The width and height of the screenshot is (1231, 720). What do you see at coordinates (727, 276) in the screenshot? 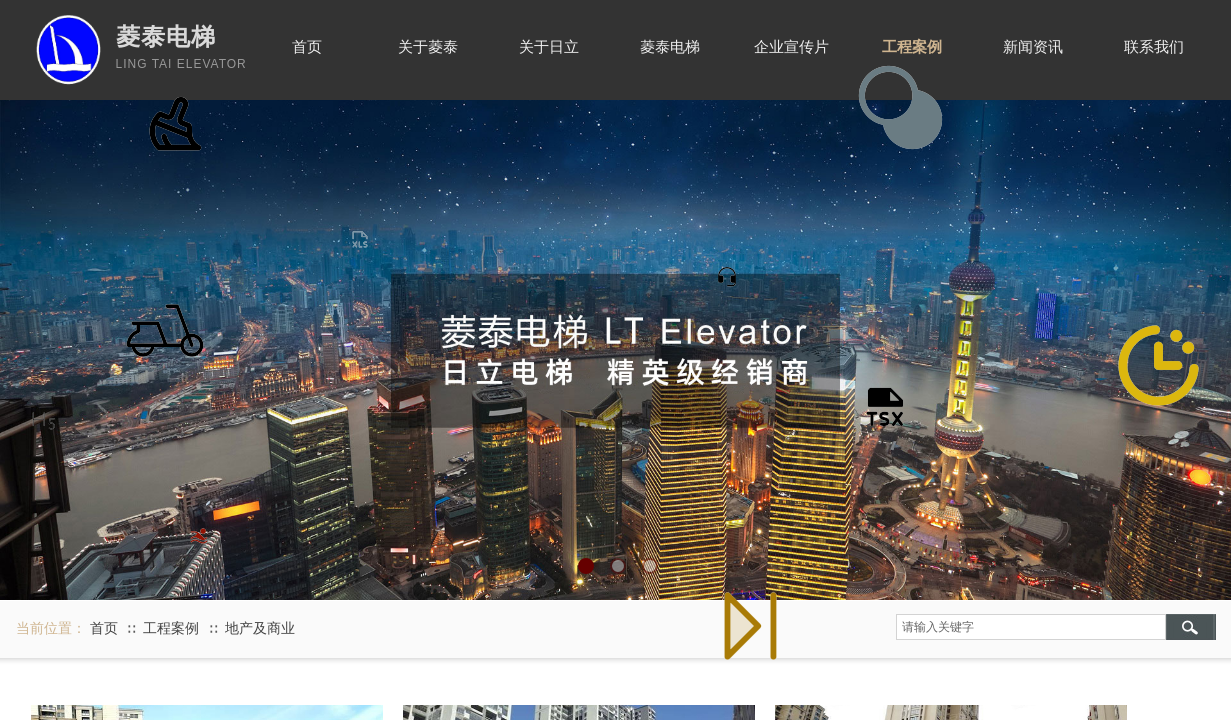
I see `contact customer support` at bounding box center [727, 276].